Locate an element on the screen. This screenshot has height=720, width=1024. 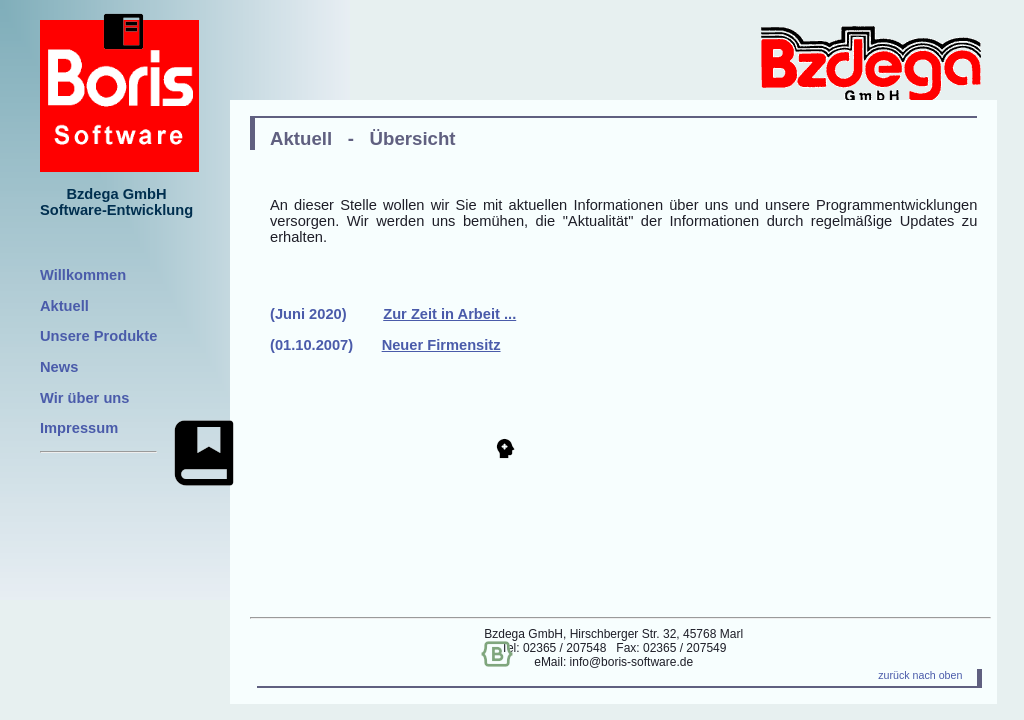
access your bookmarked items is located at coordinates (204, 453).